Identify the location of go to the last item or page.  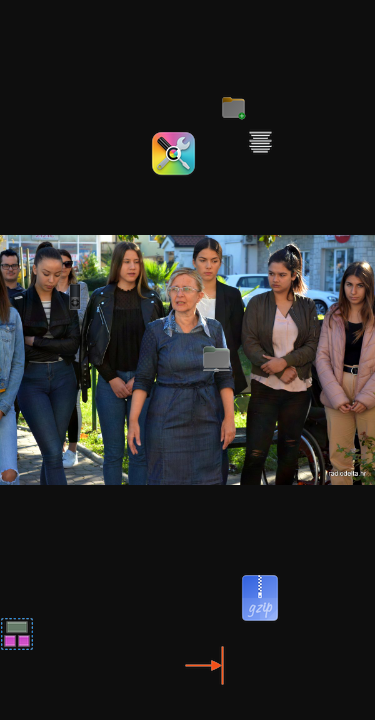
(204, 665).